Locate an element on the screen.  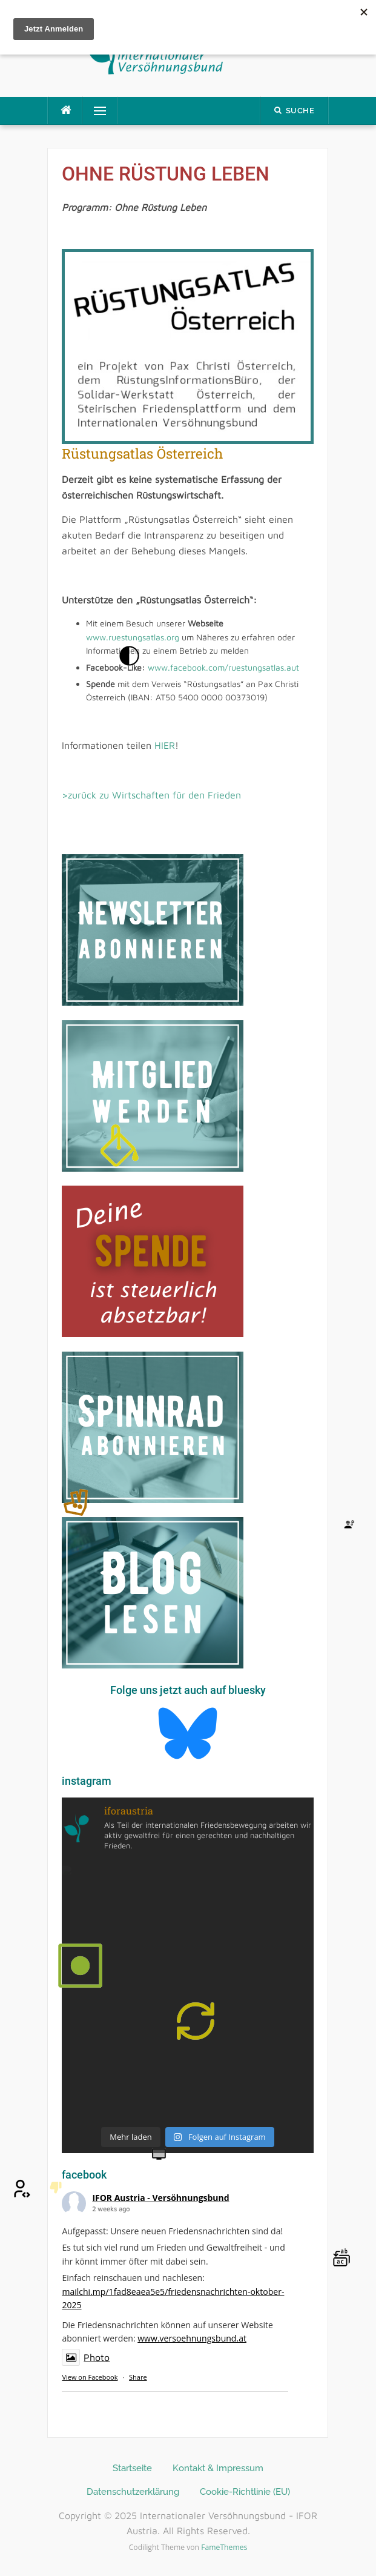
access tv or display settings is located at coordinates (159, 2154).